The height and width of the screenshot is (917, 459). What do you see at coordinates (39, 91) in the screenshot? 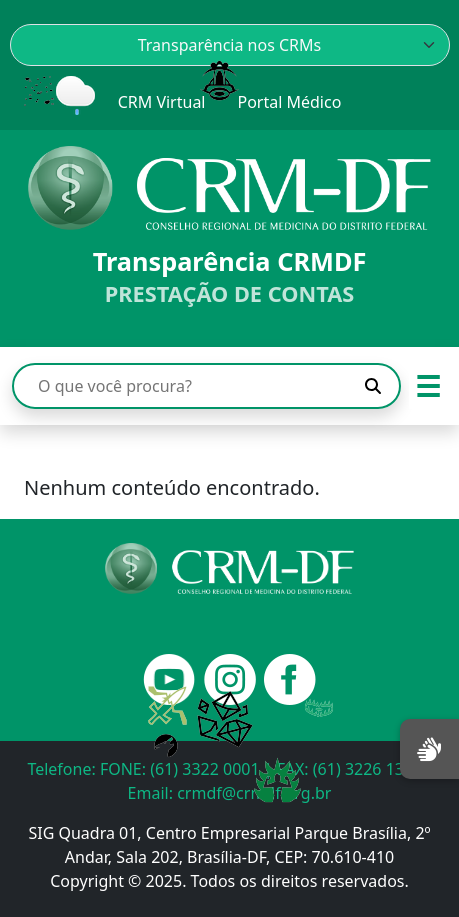
I see `select a path or route tile in a game` at bounding box center [39, 91].